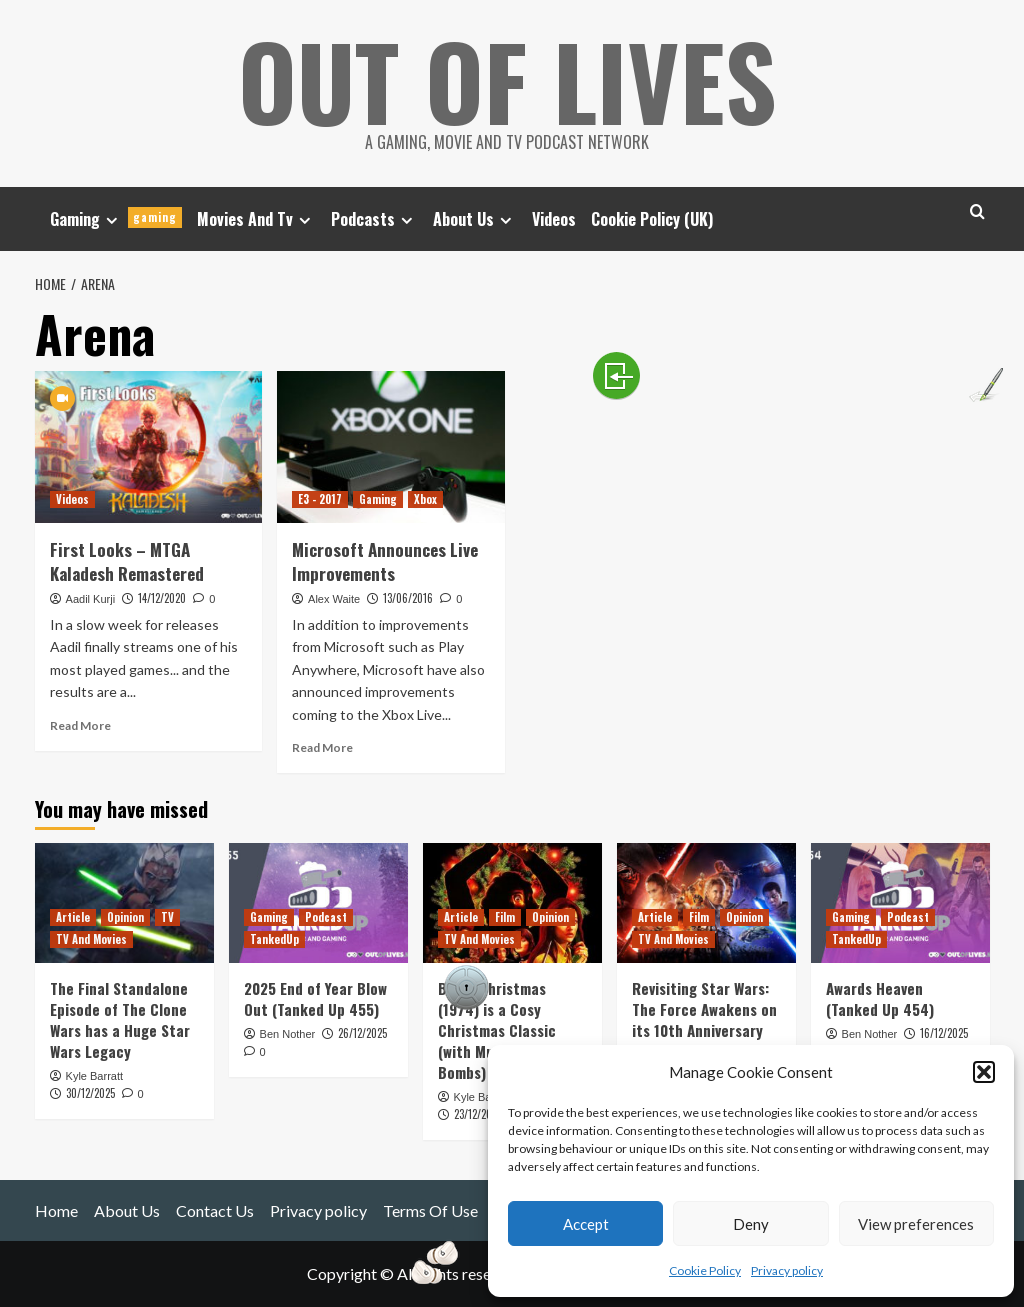 The width and height of the screenshot is (1024, 1307). I want to click on connect beats wireless earbuds via bluetooth, so click(435, 1263).